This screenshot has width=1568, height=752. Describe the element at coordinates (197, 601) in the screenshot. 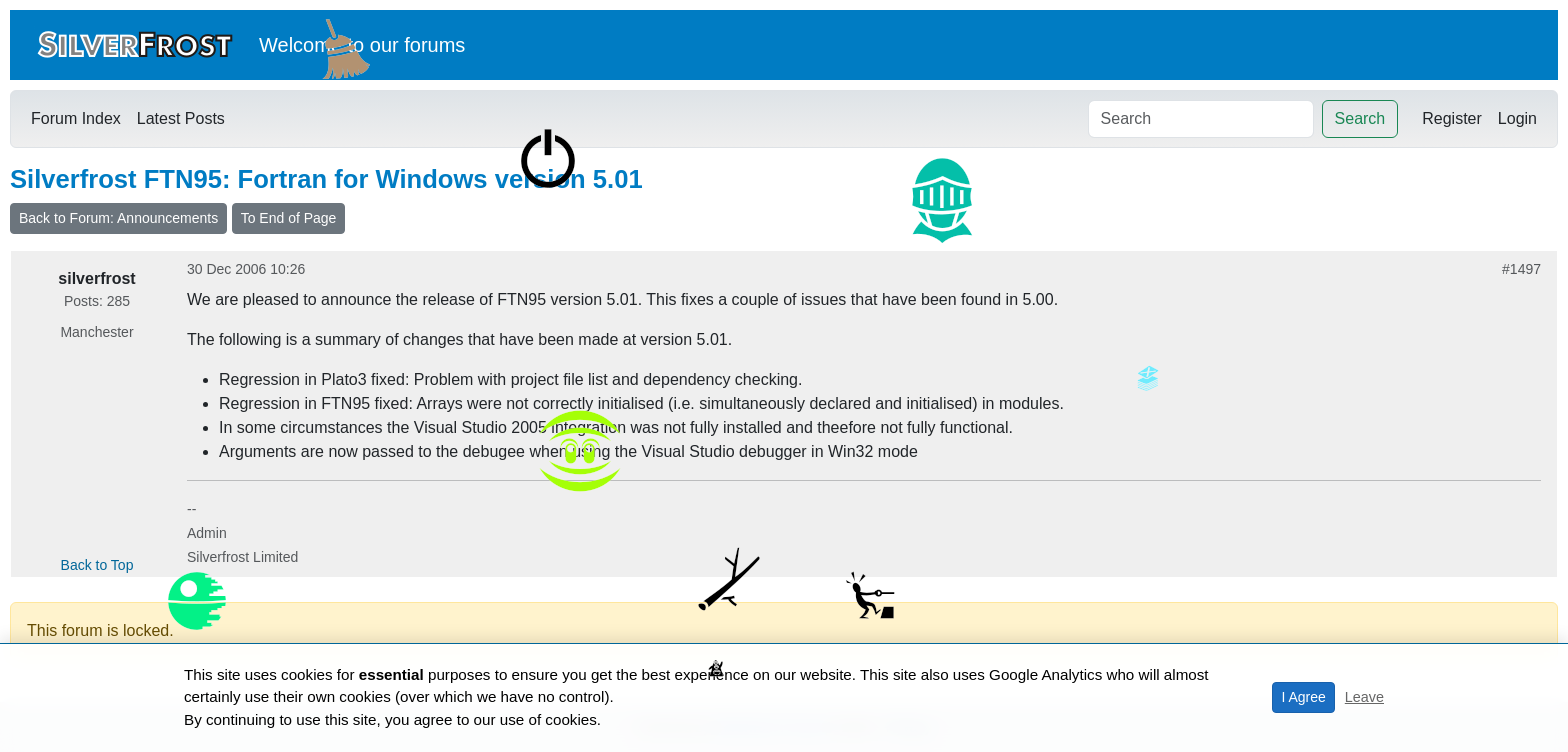

I see `Death Star icon from Star Wars franchise` at that location.